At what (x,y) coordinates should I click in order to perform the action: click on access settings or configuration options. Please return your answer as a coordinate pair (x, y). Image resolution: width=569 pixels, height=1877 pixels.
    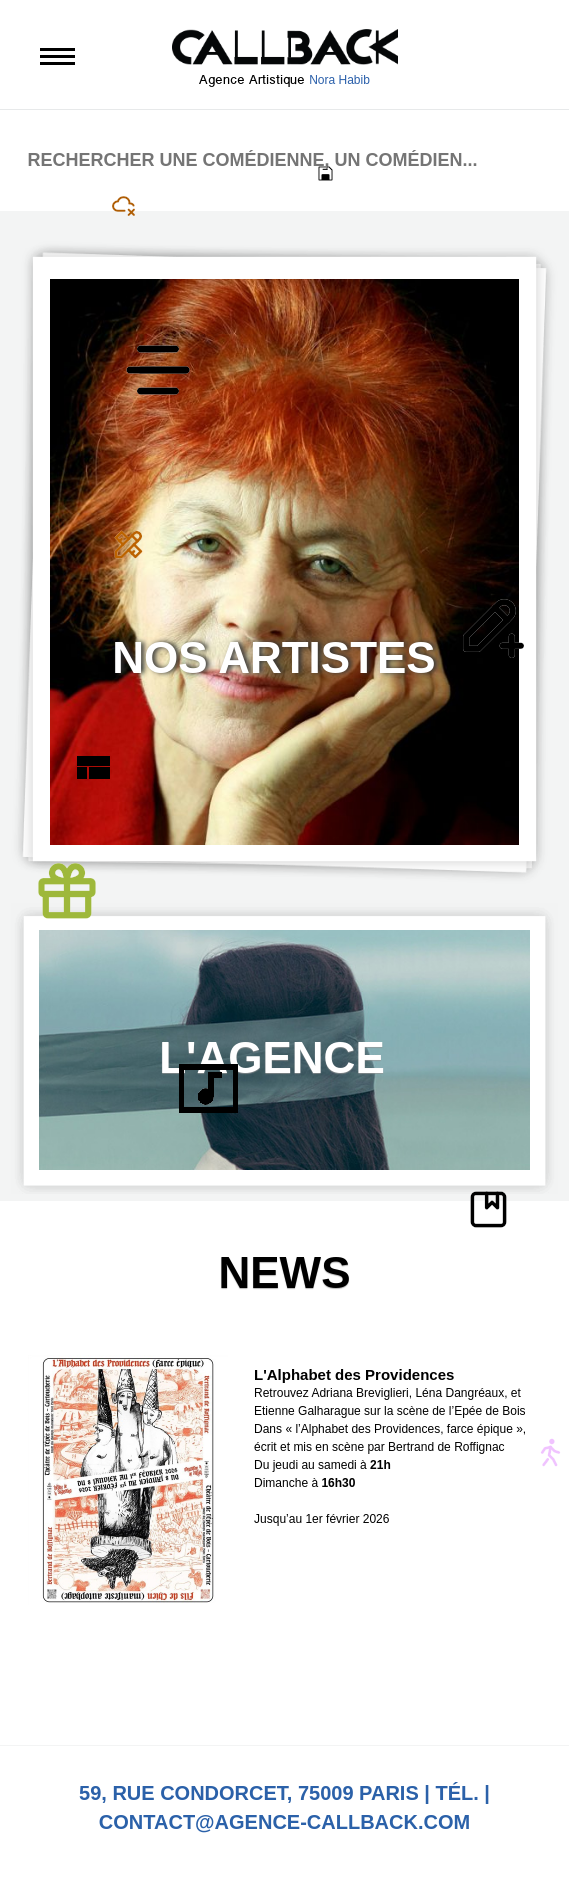
    Looking at the image, I should click on (128, 544).